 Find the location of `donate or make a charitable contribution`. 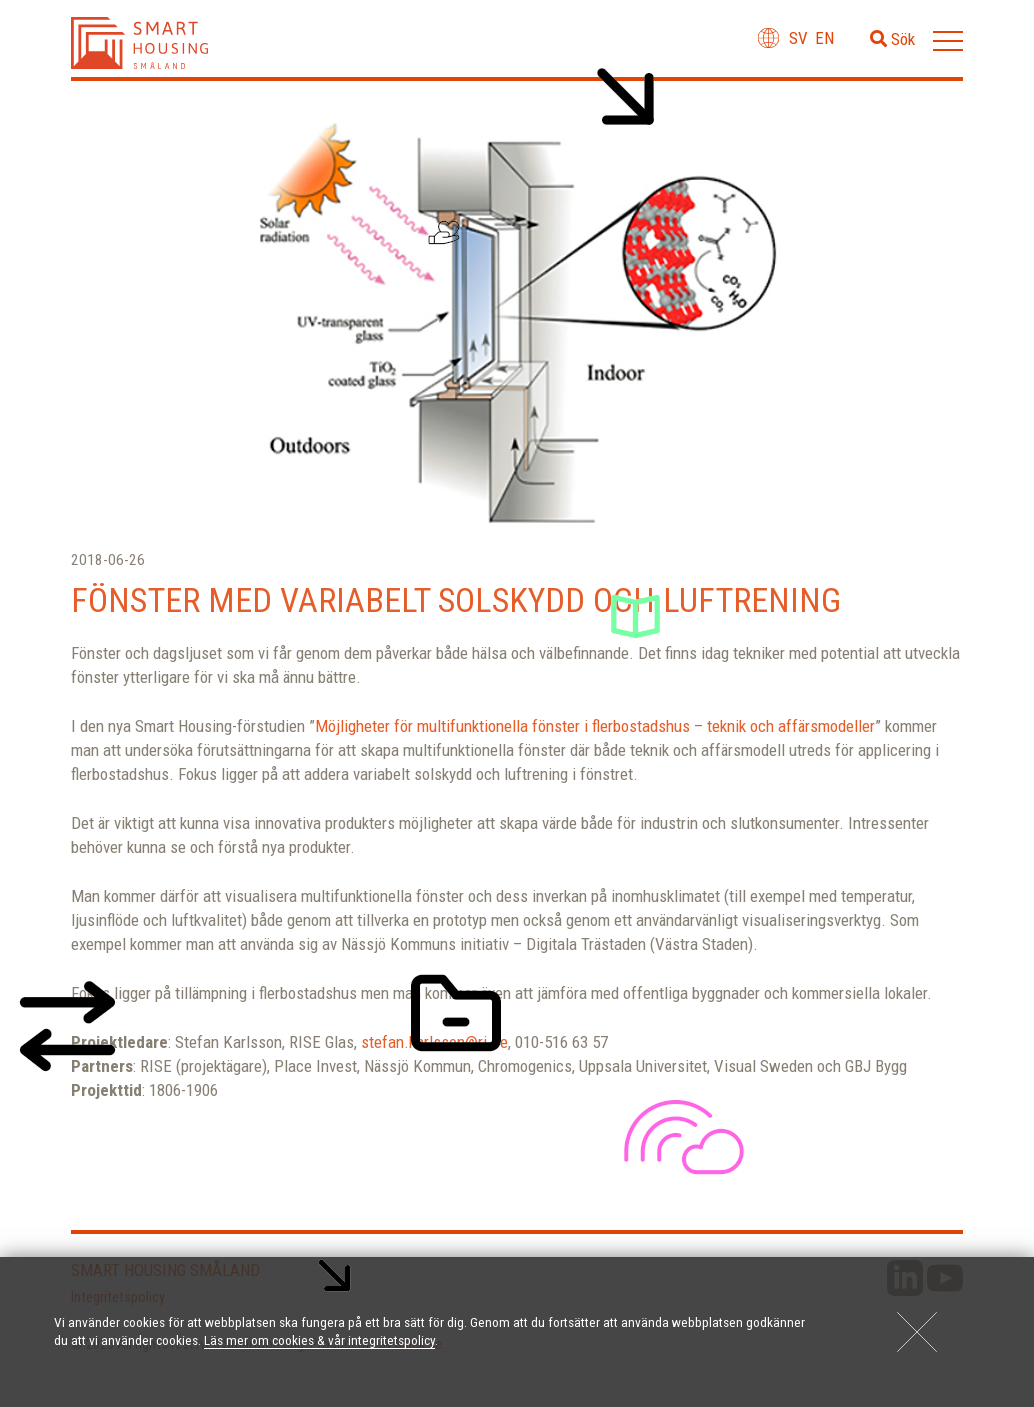

donate or make a charitable contribution is located at coordinates (445, 233).